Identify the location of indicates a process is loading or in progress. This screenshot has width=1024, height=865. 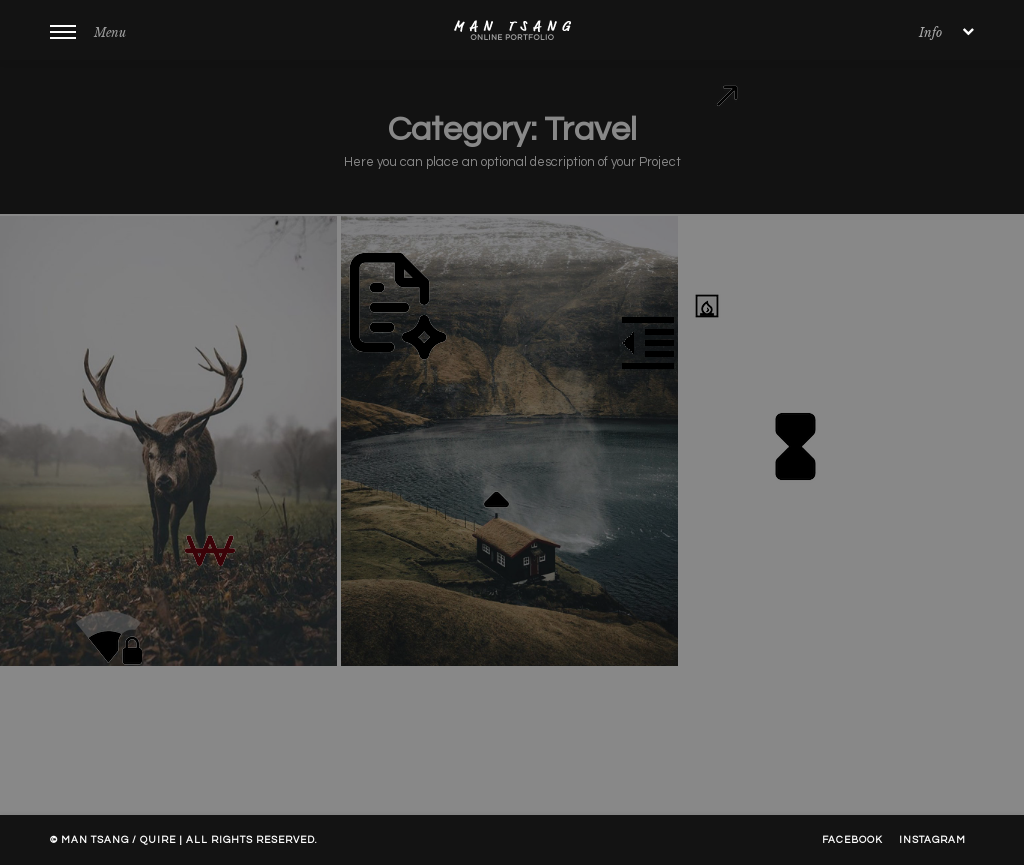
(795, 446).